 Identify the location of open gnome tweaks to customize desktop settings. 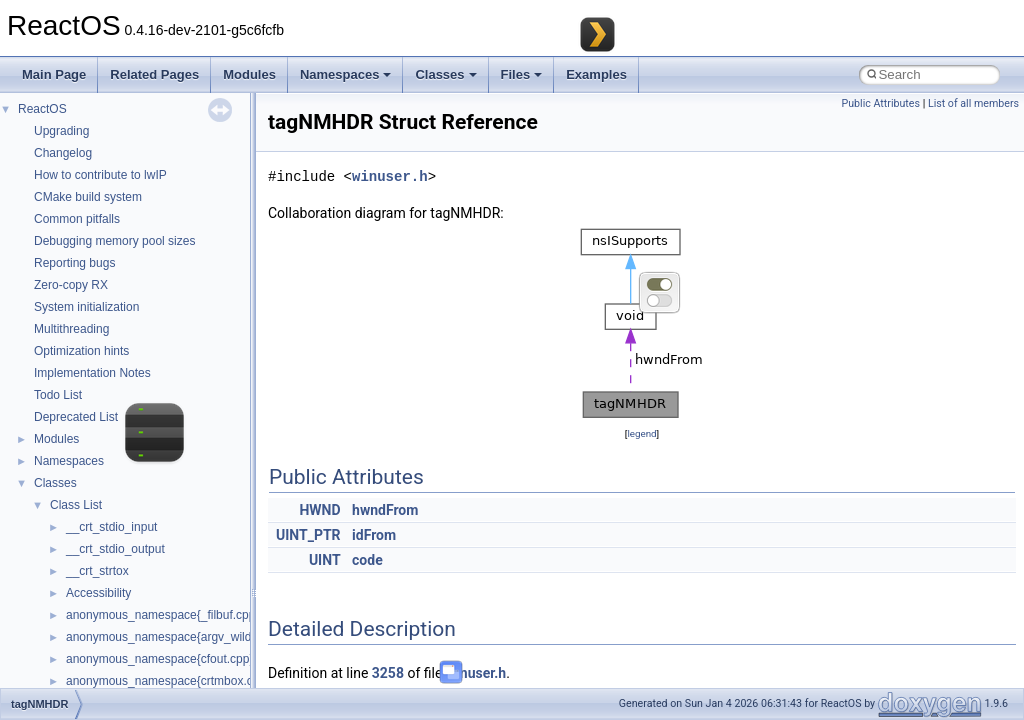
(659, 292).